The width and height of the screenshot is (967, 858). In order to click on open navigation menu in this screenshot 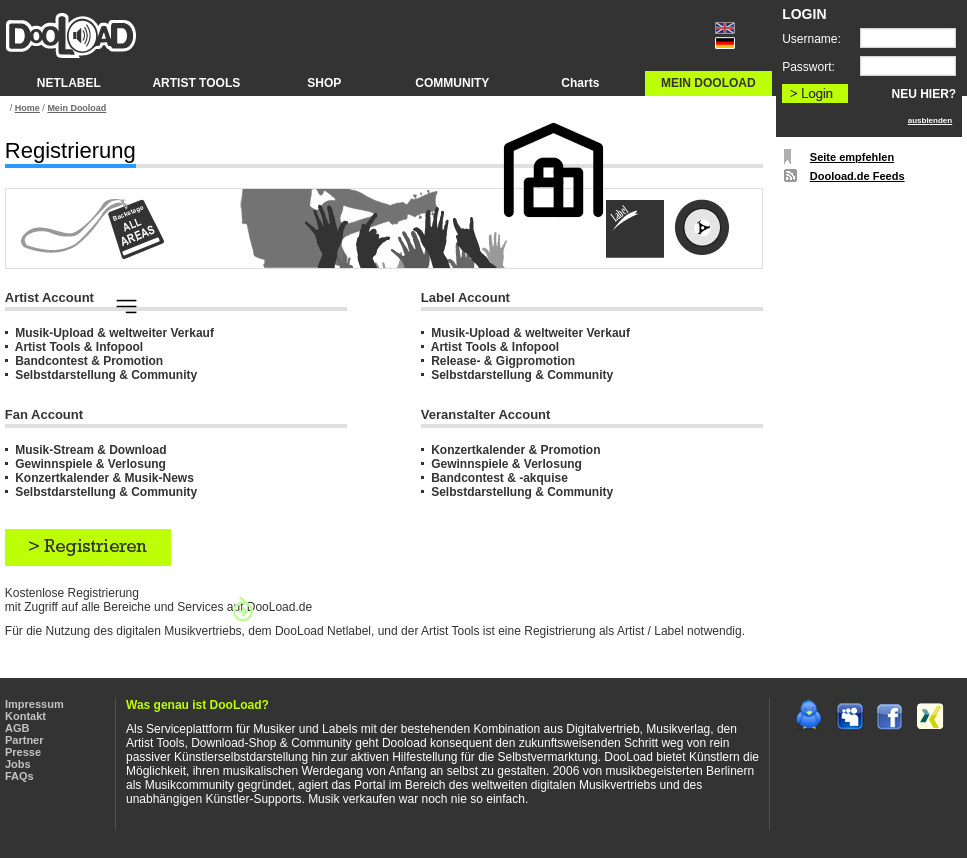, I will do `click(126, 306)`.